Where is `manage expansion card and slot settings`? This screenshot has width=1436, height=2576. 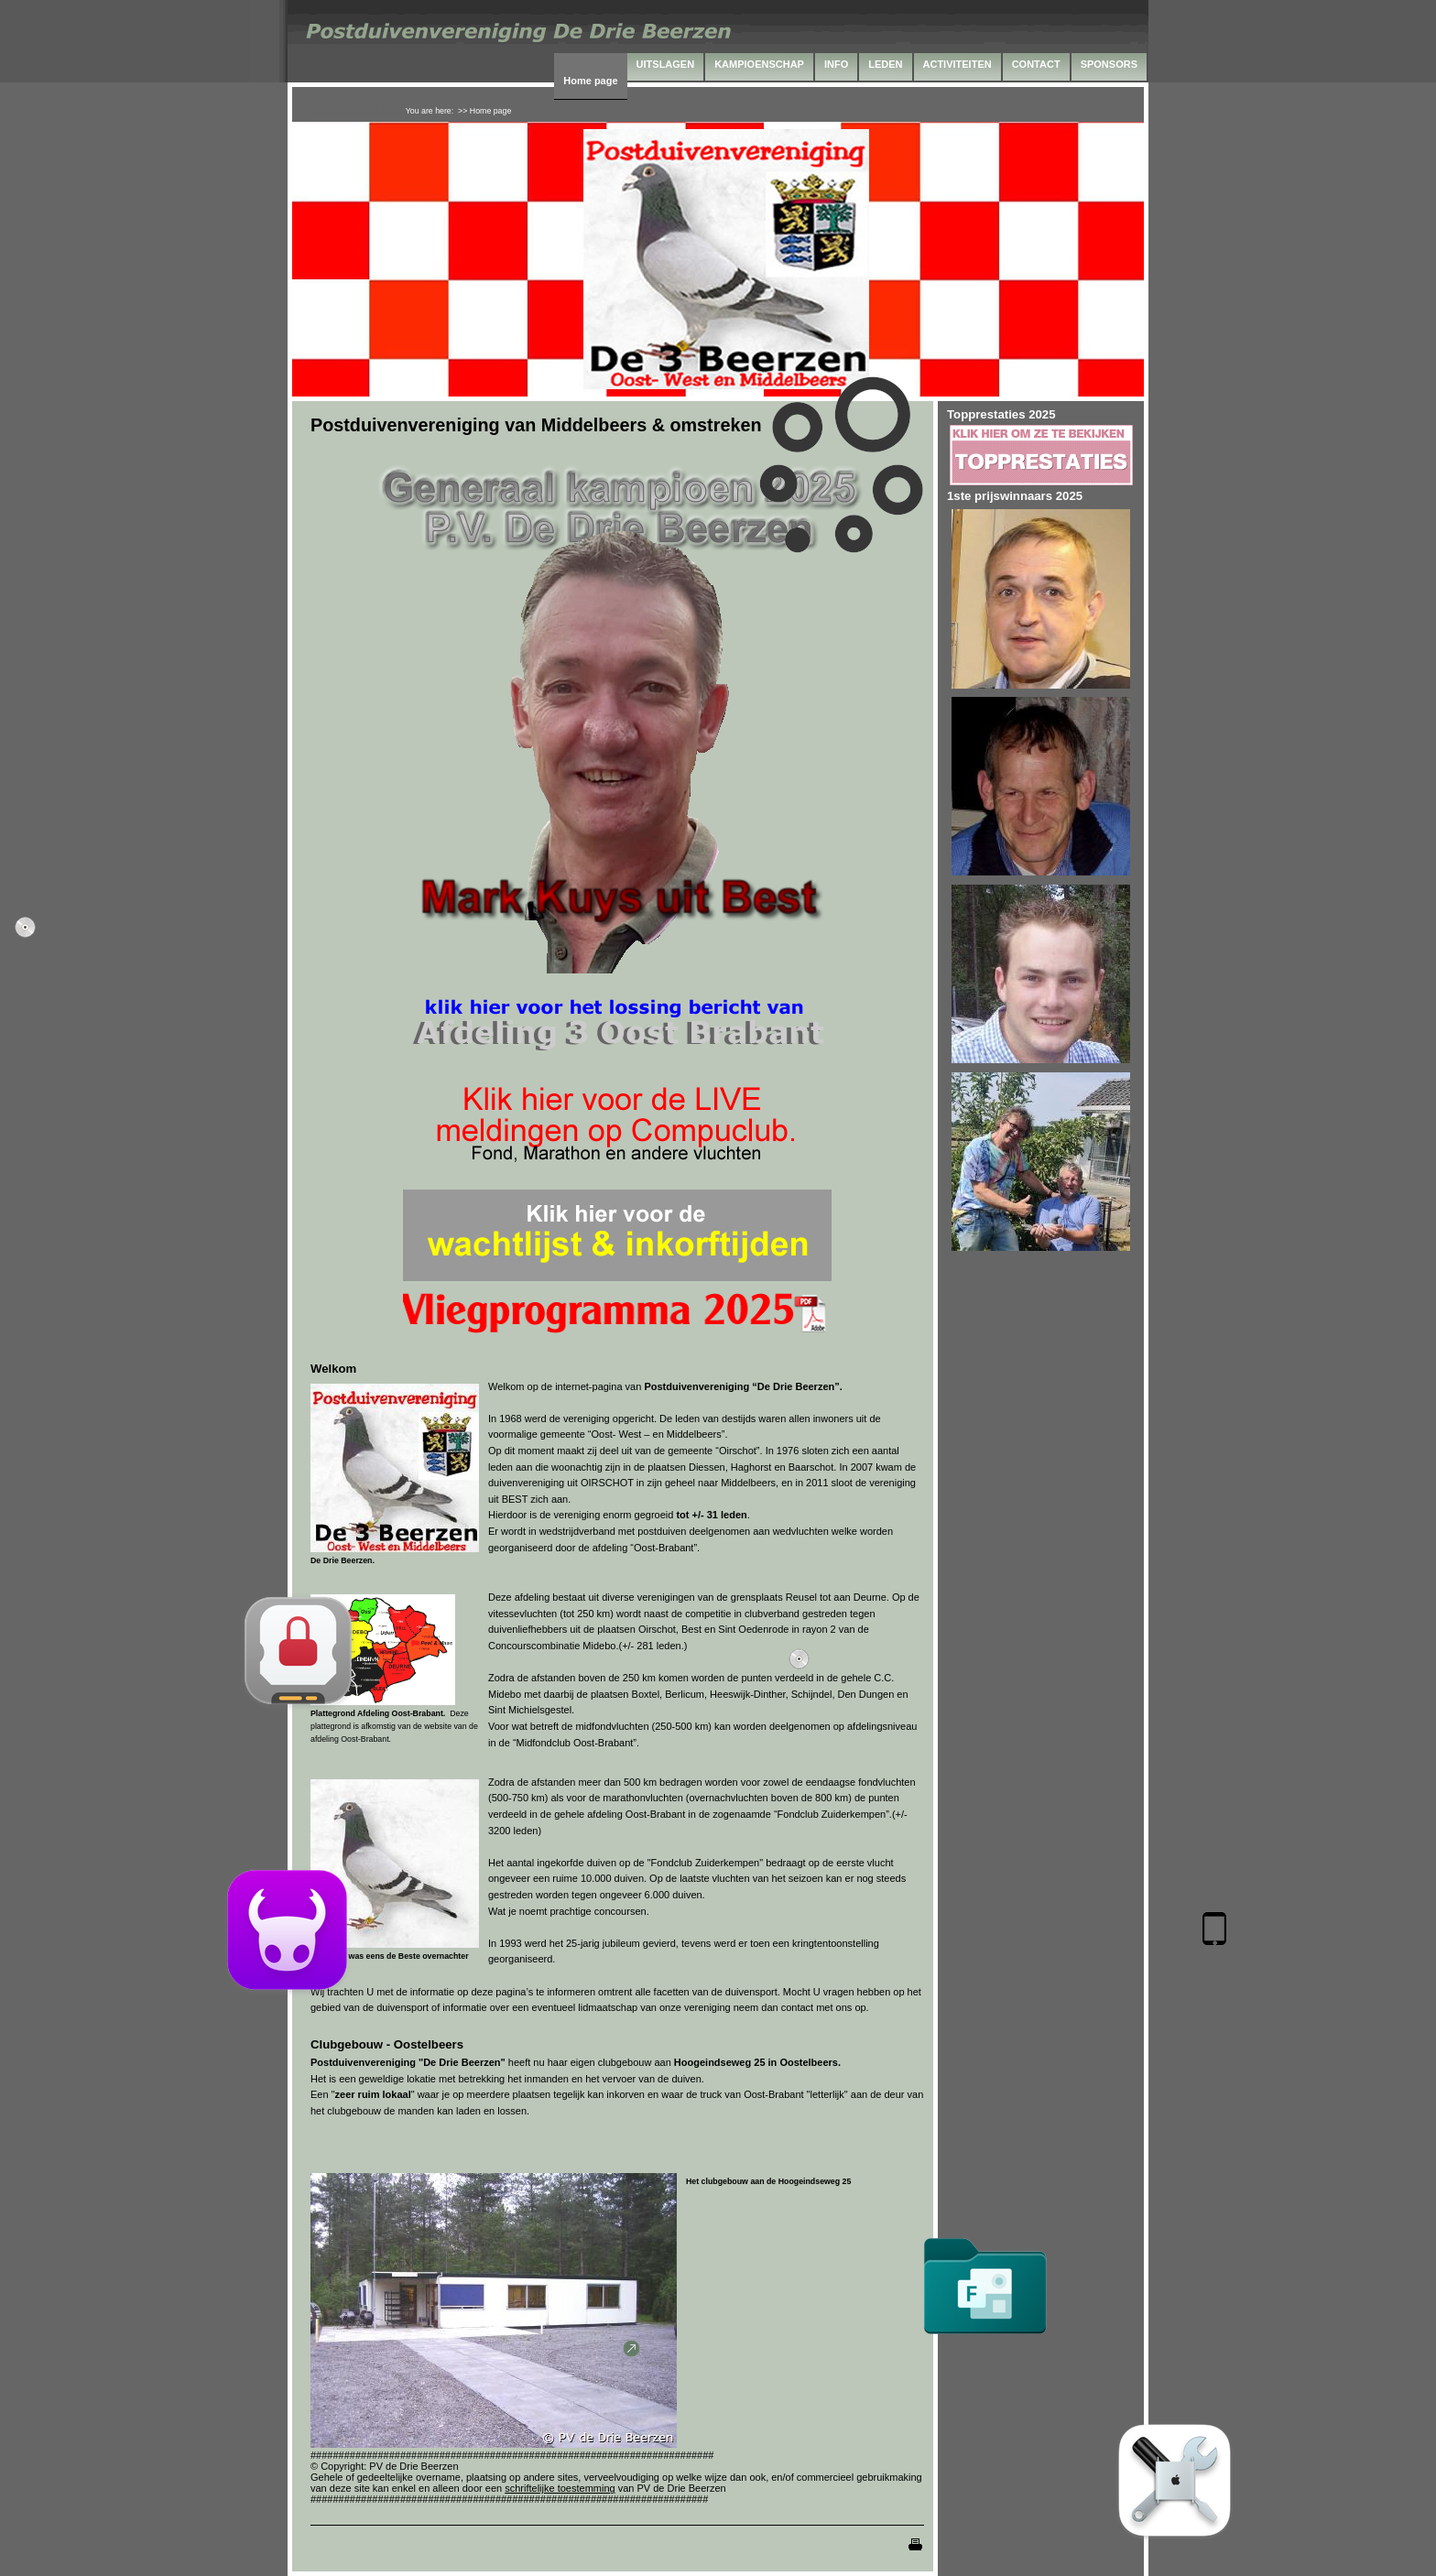 manage expansion card and slot settings is located at coordinates (1174, 2480).